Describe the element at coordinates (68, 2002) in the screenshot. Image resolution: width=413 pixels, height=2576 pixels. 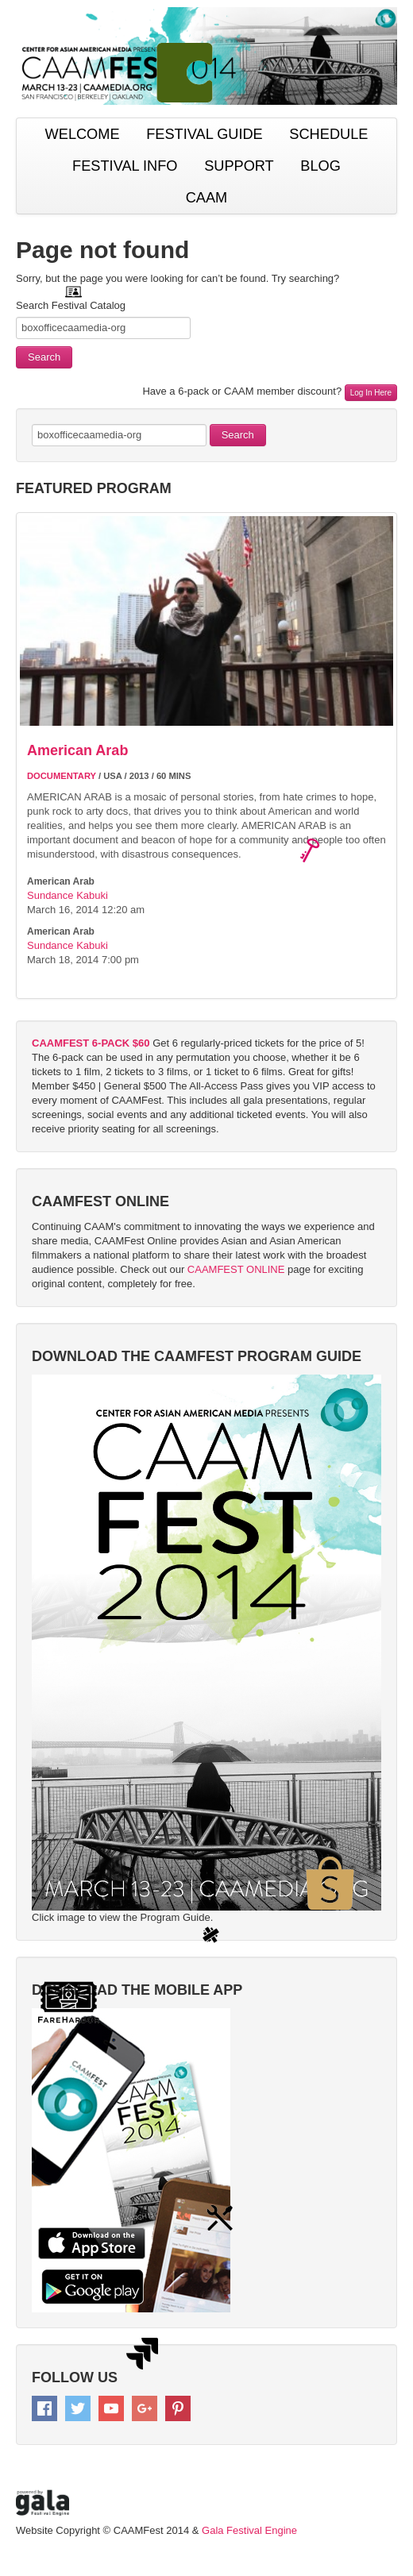
I see `access FareHarbor booking services` at that location.